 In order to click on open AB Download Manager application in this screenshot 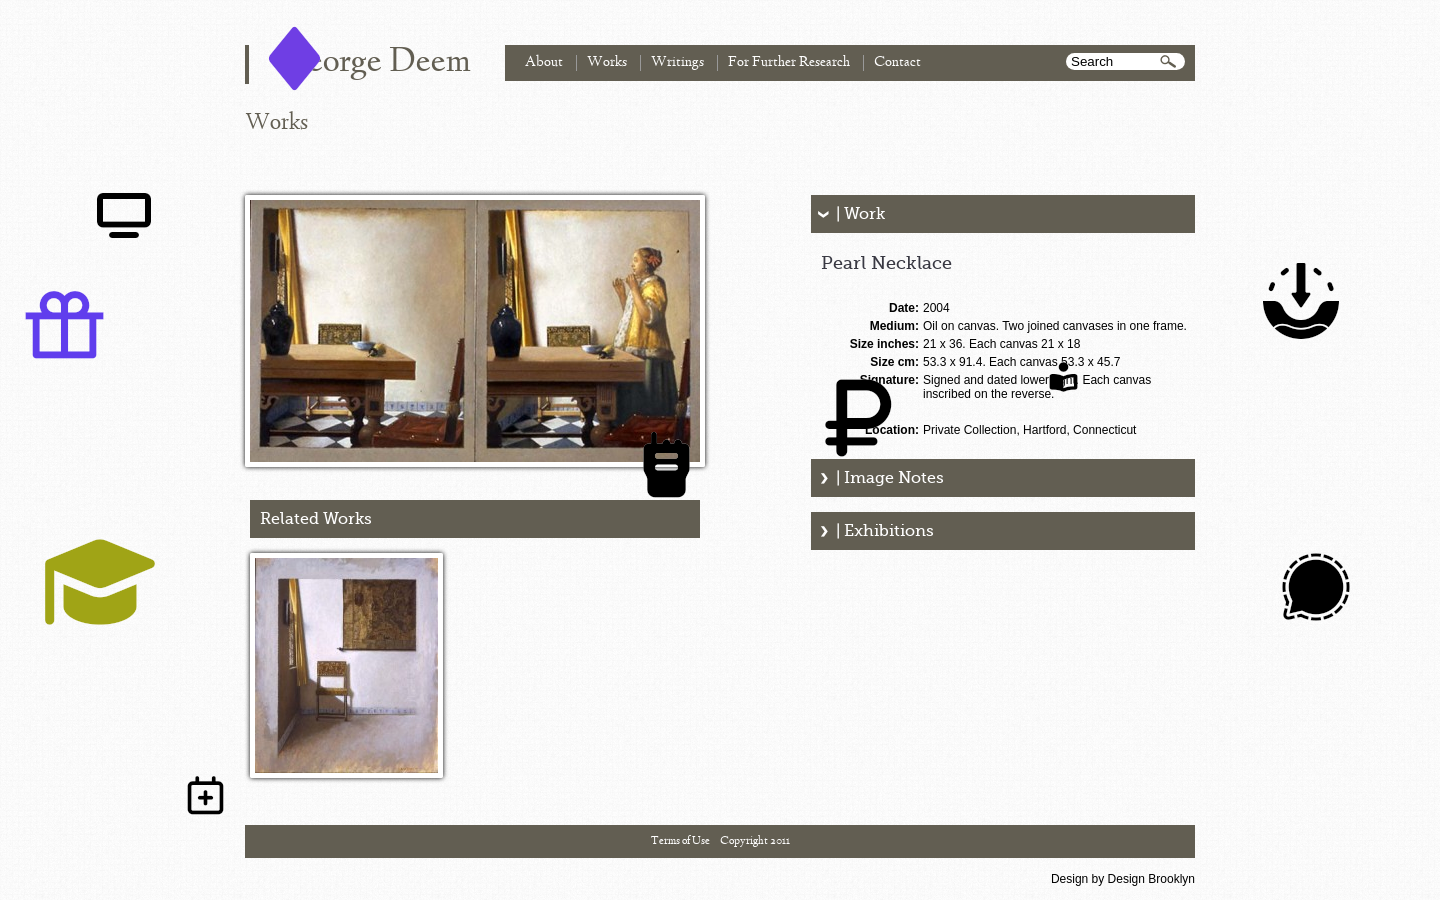, I will do `click(1301, 301)`.